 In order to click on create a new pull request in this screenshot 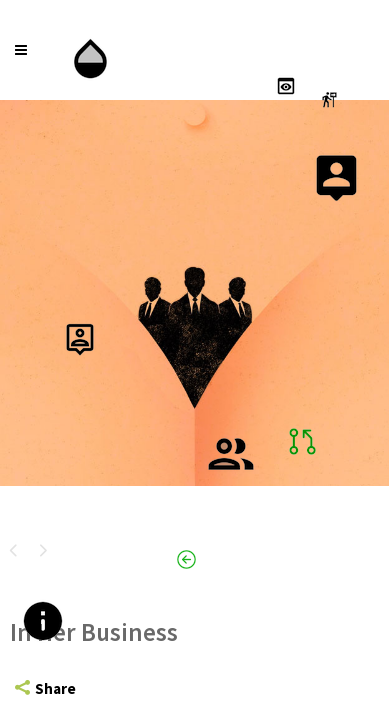, I will do `click(301, 441)`.